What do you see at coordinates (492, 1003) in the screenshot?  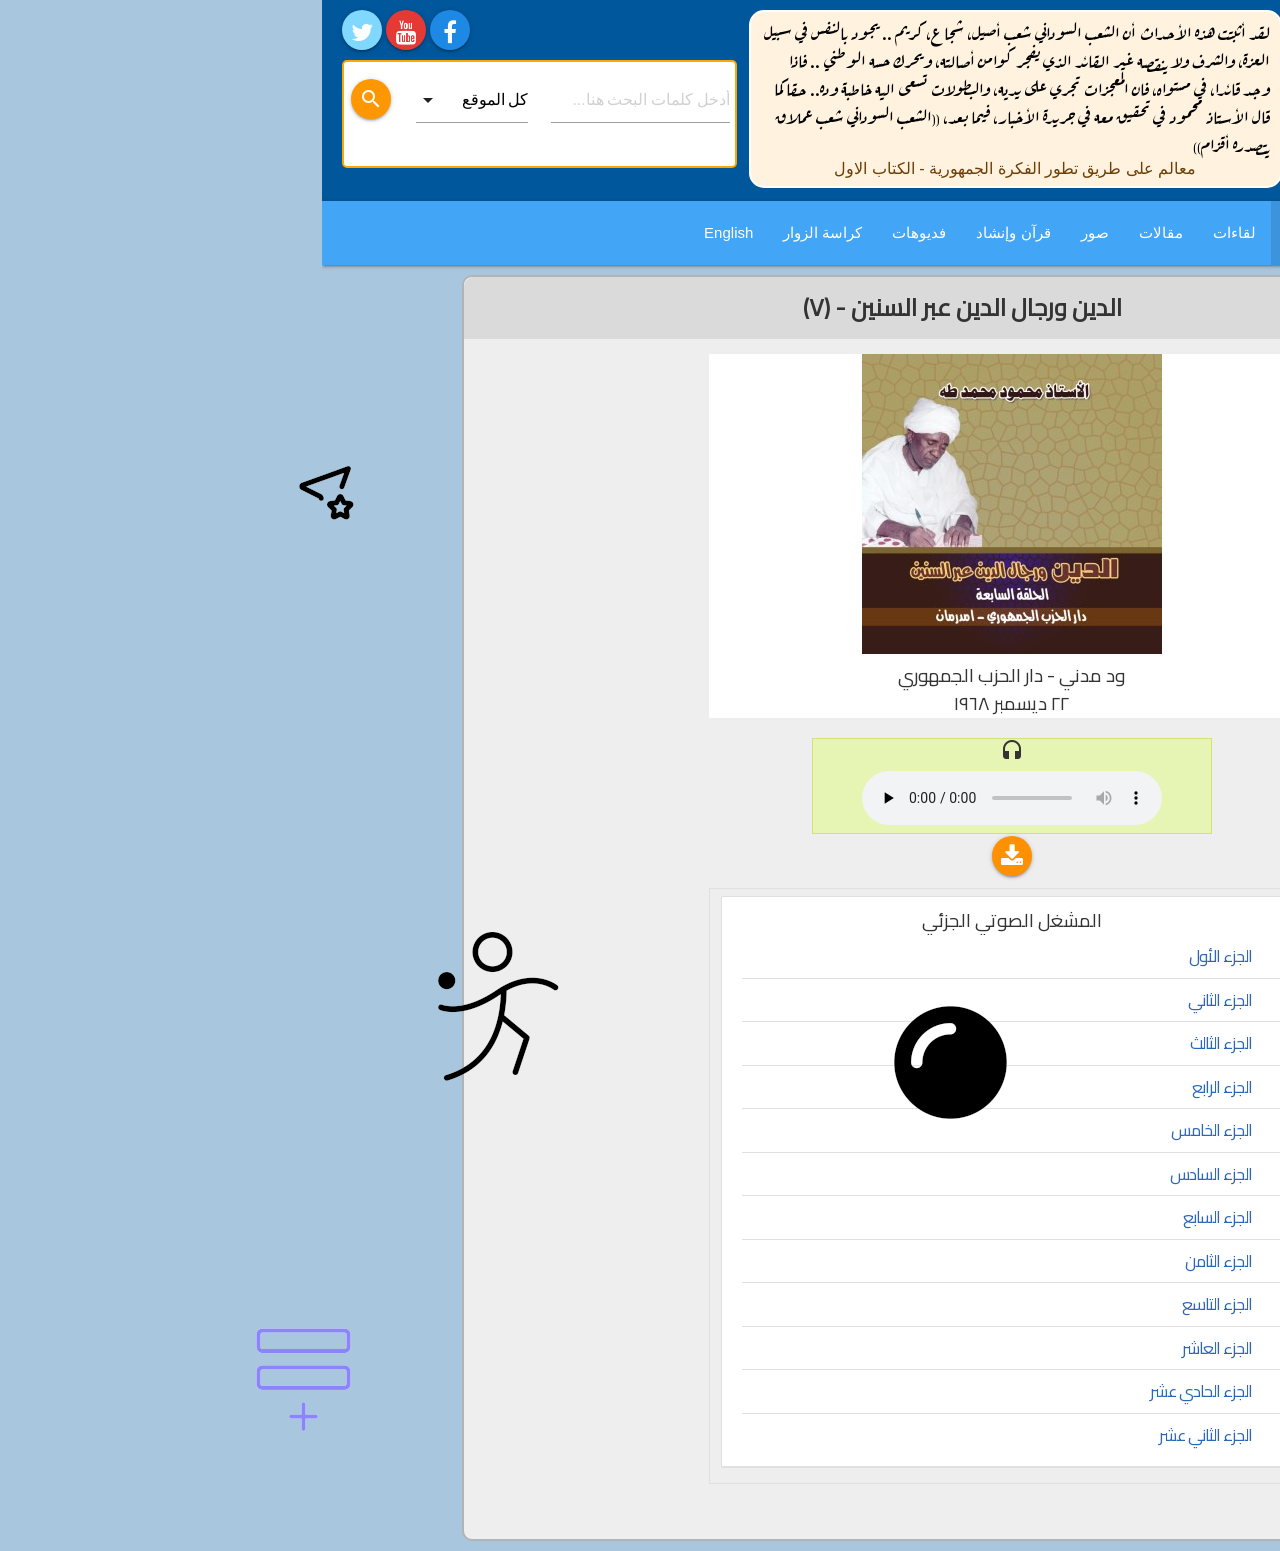 I see `throw or toss an item` at bounding box center [492, 1003].